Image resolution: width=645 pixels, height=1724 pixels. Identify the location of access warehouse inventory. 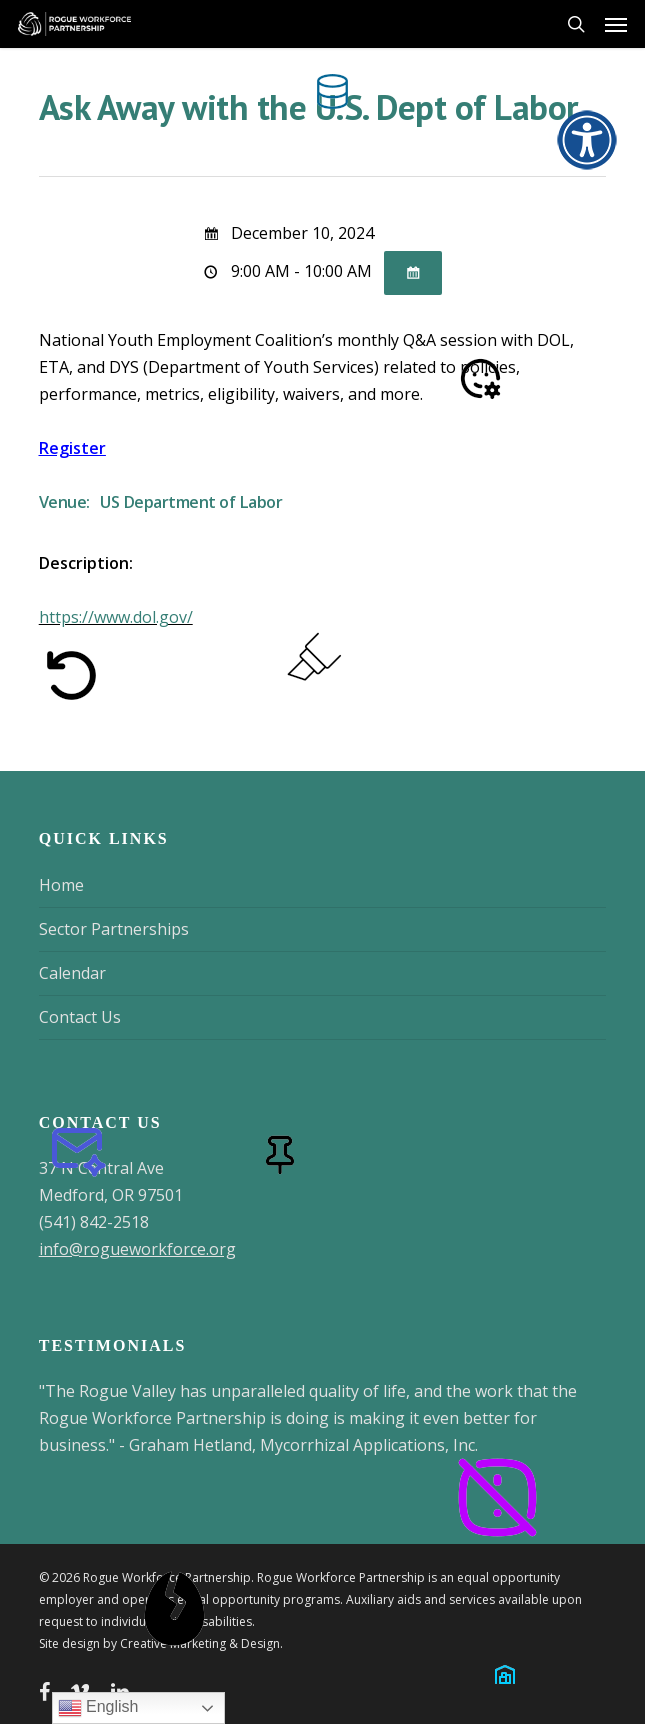
(505, 1674).